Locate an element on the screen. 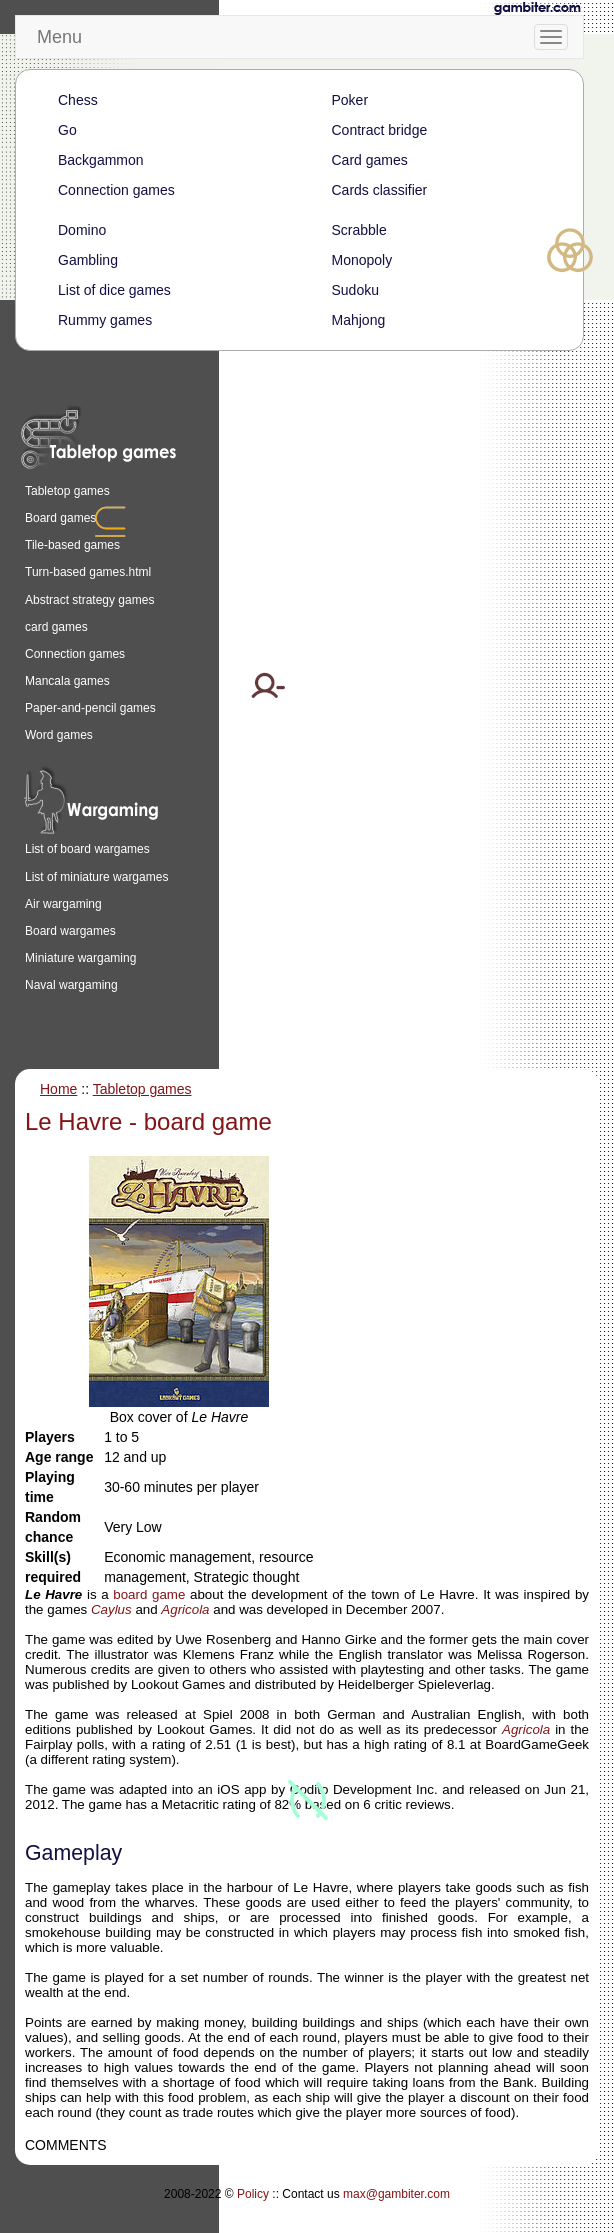  indicates a subset relationship in mathematical notation is located at coordinates (111, 521).